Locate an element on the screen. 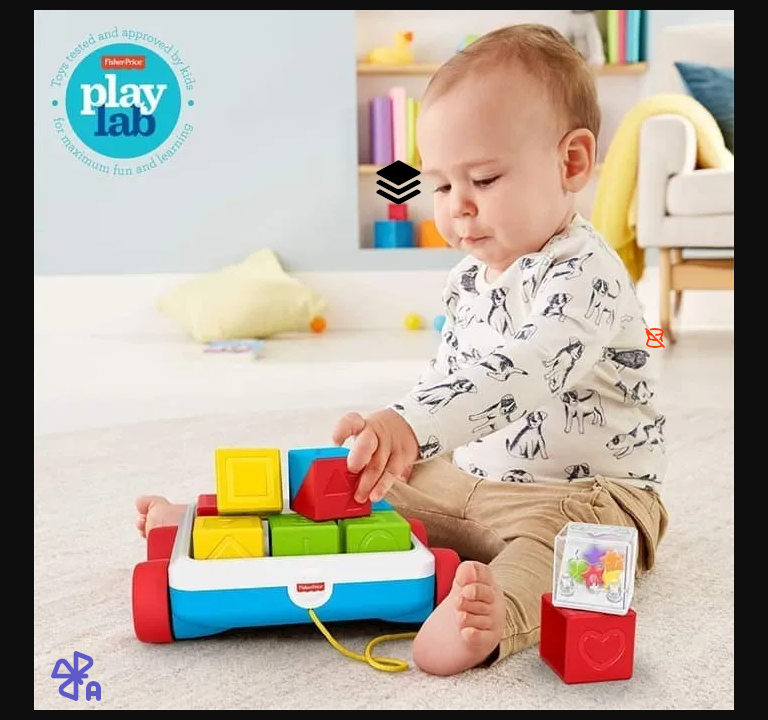 The image size is (768, 720). toggle automatic climate control fan is located at coordinates (76, 676).